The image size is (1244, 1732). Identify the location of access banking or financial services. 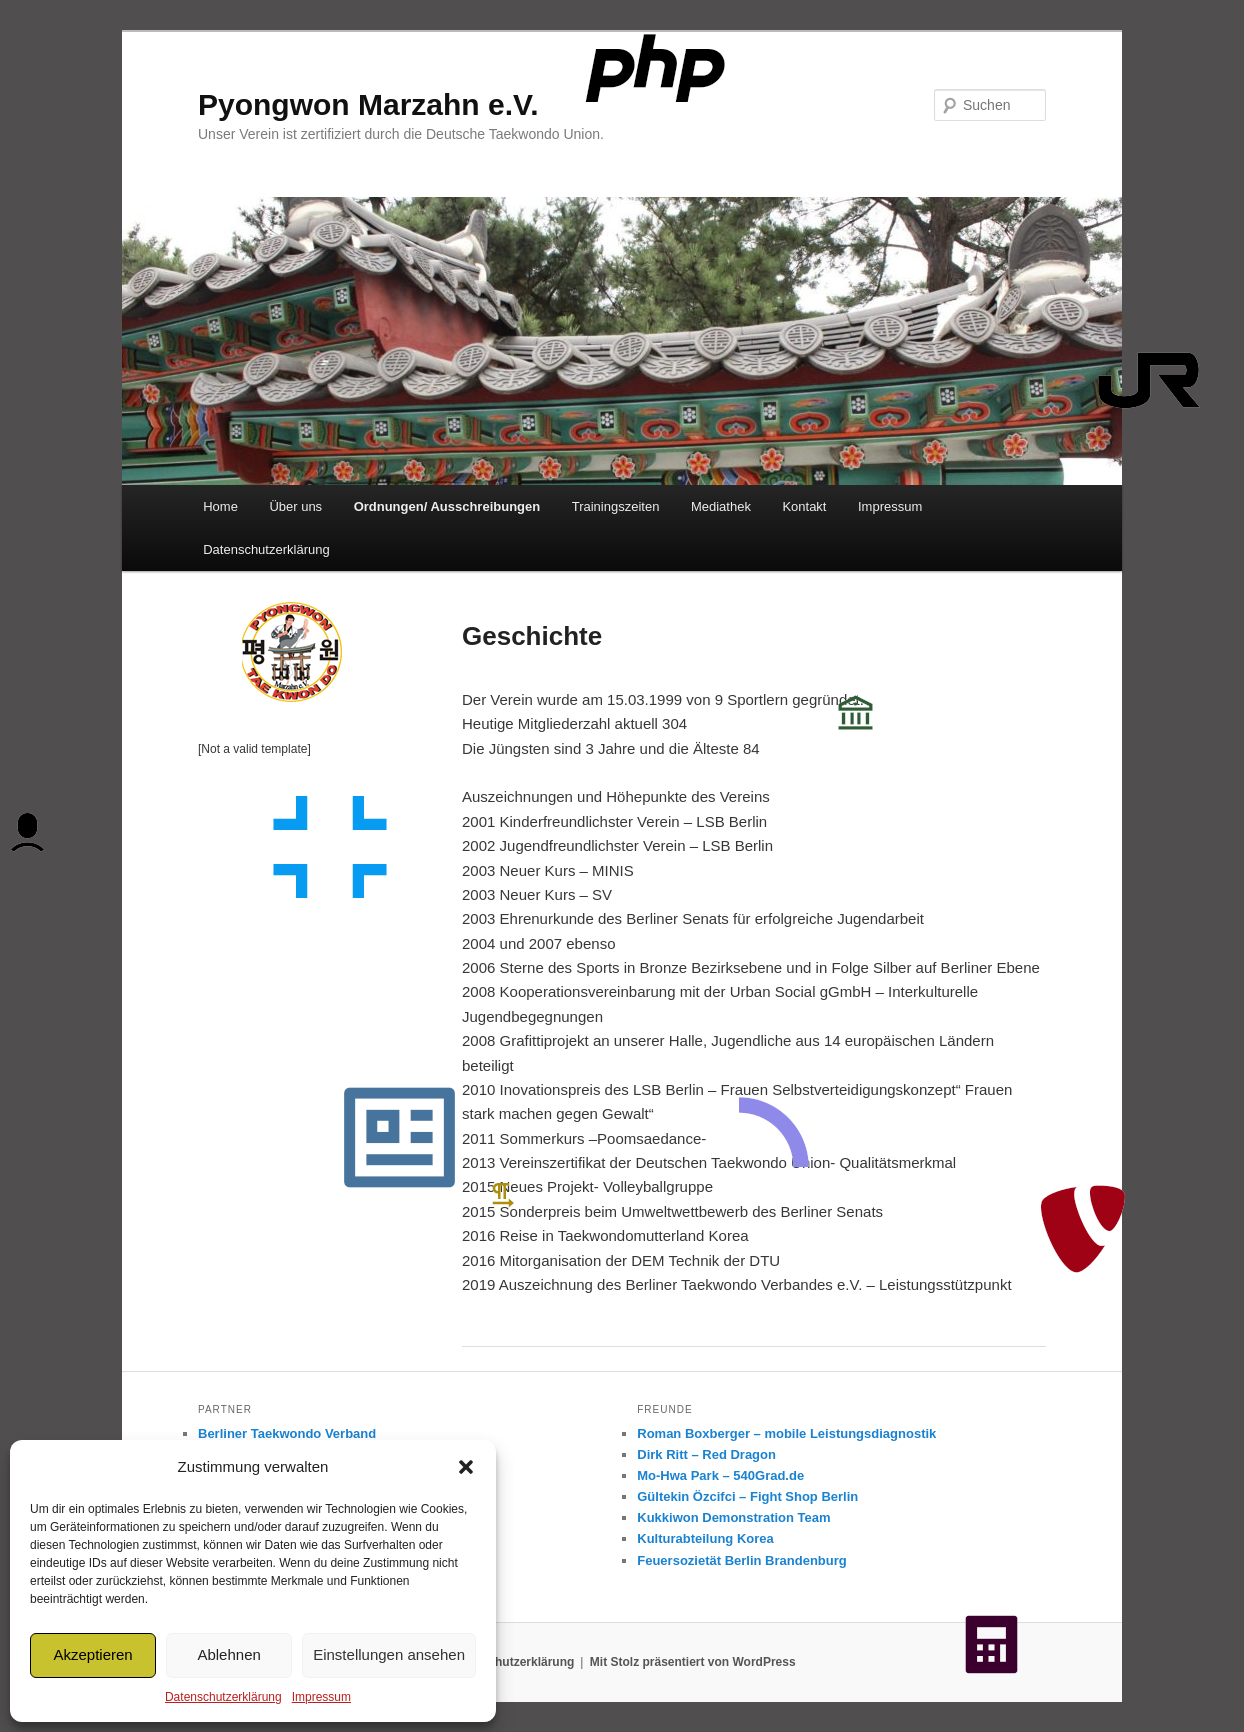
(855, 712).